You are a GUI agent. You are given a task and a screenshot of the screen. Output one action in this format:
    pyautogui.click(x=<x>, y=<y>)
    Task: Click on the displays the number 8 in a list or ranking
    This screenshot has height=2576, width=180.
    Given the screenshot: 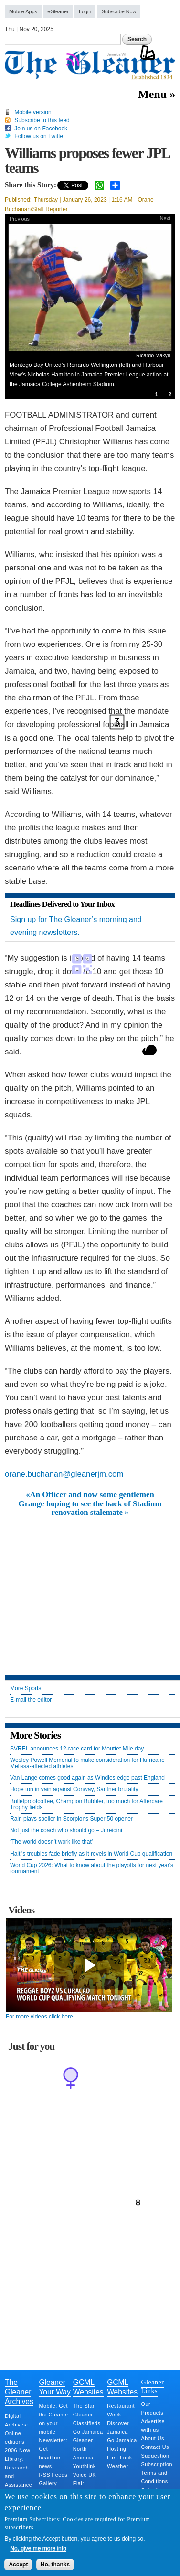 What is the action you would take?
    pyautogui.click(x=138, y=2202)
    